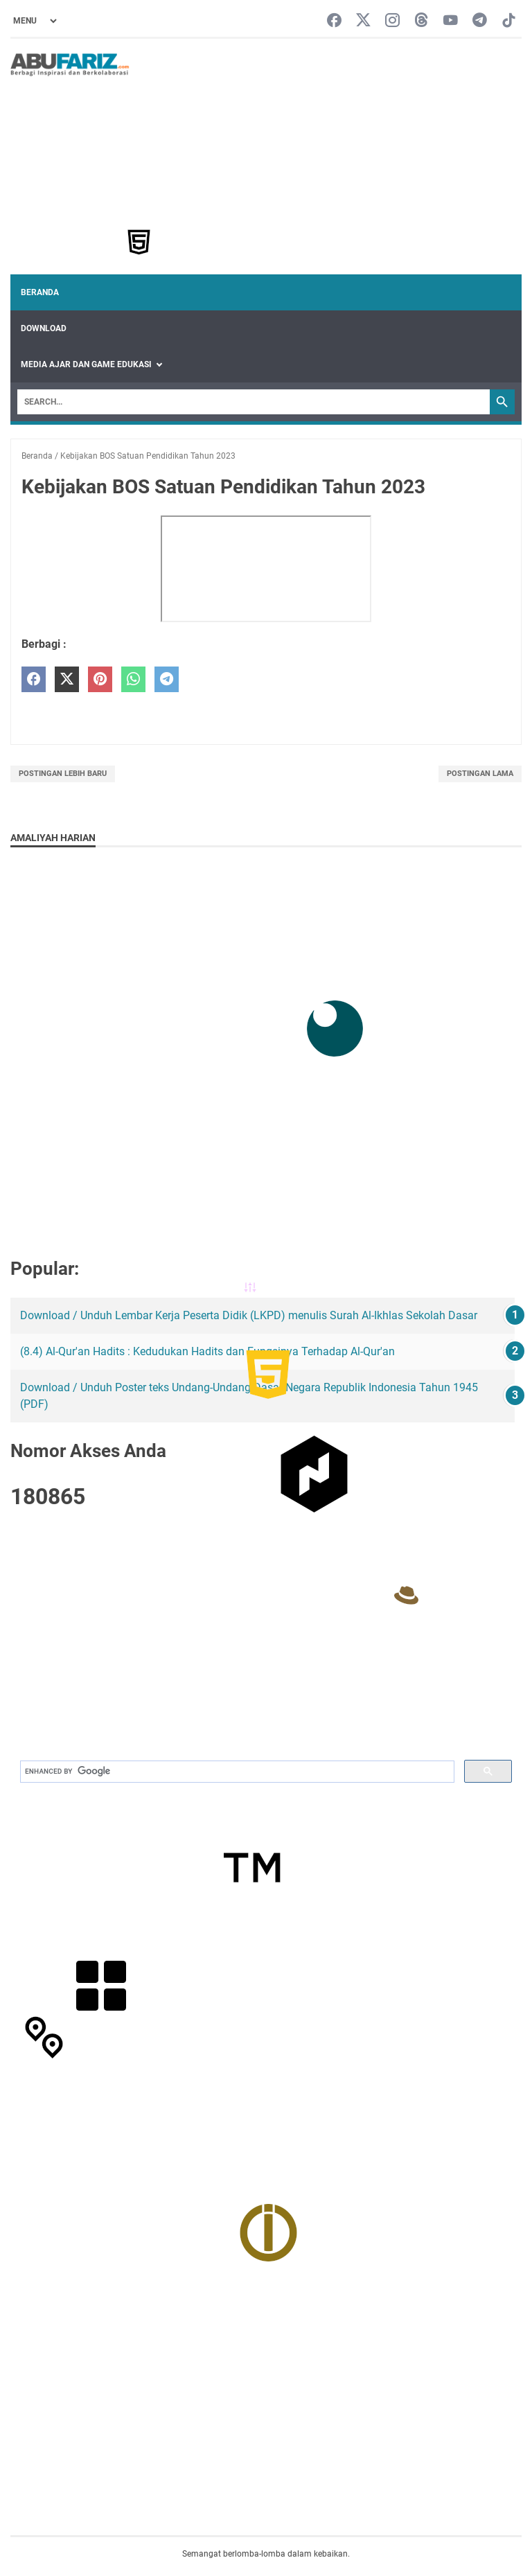 The height and width of the screenshot is (2576, 532). I want to click on HashiCorp Nomad application logo, so click(314, 1474).